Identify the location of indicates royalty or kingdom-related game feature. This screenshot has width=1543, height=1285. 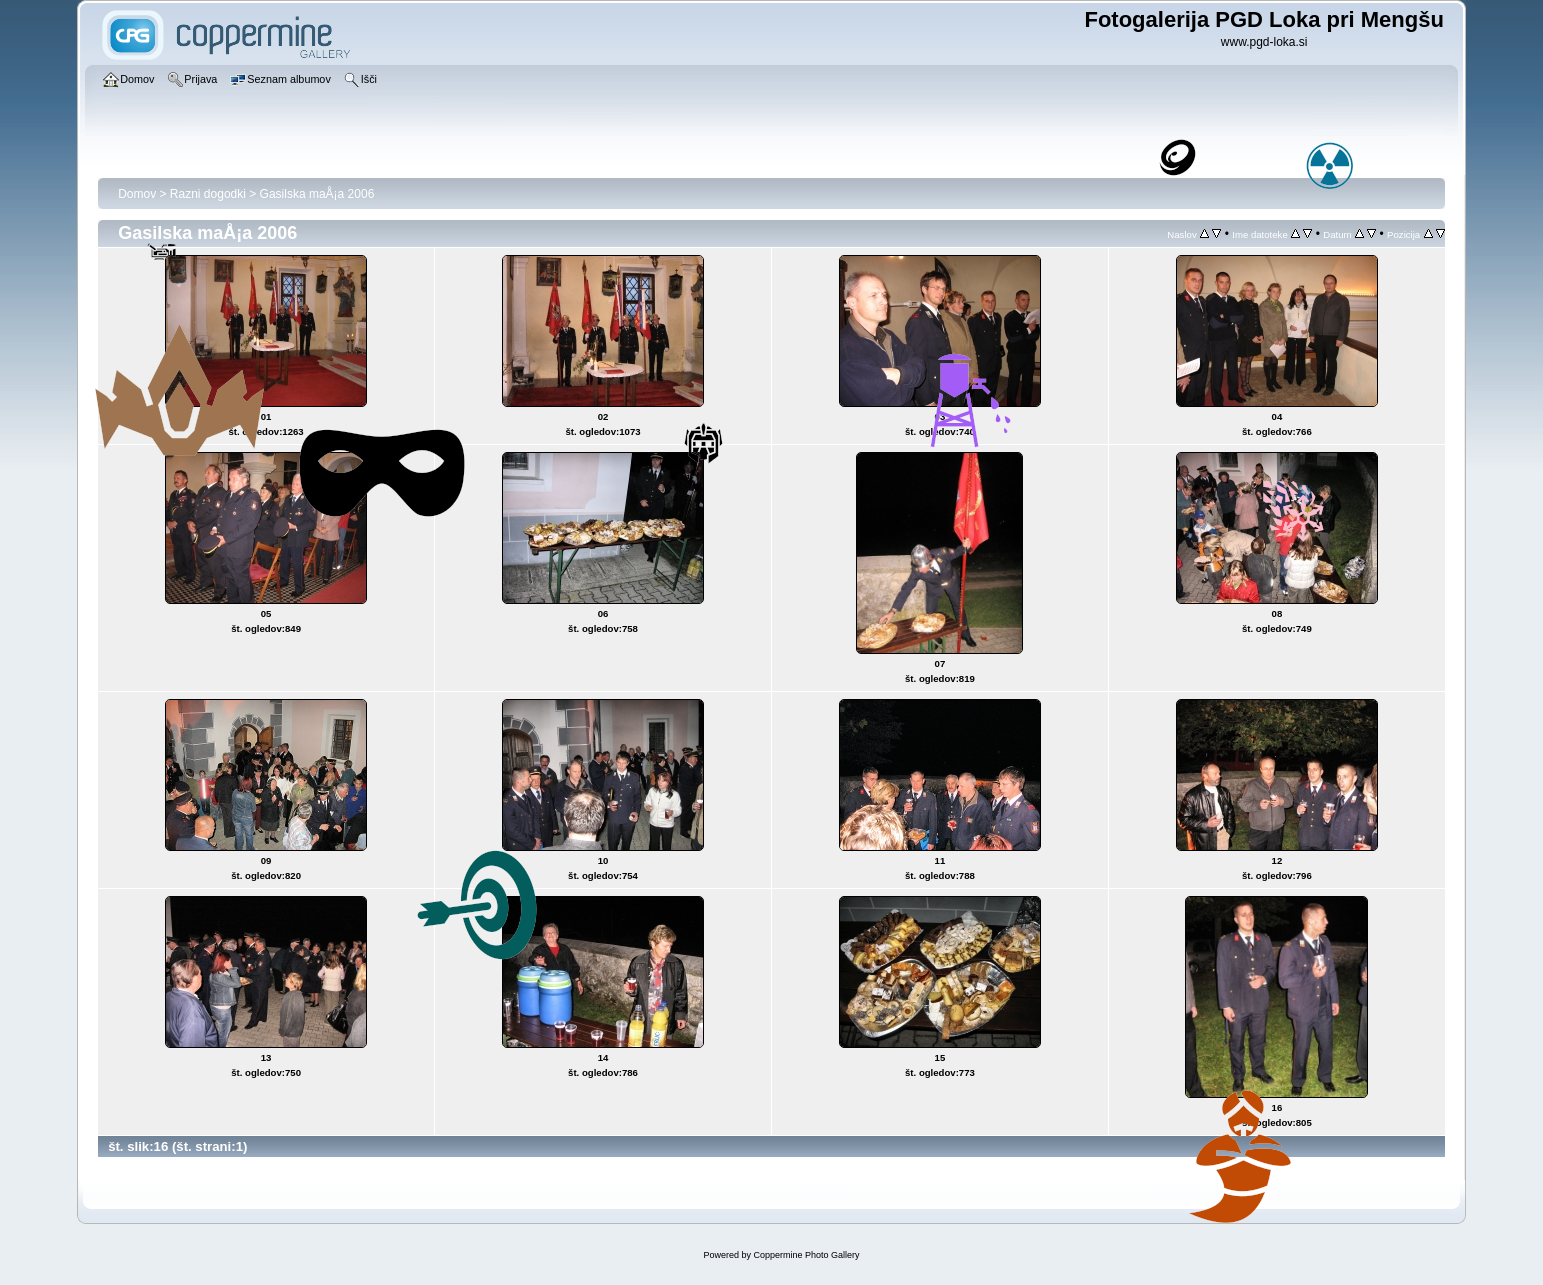
(179, 393).